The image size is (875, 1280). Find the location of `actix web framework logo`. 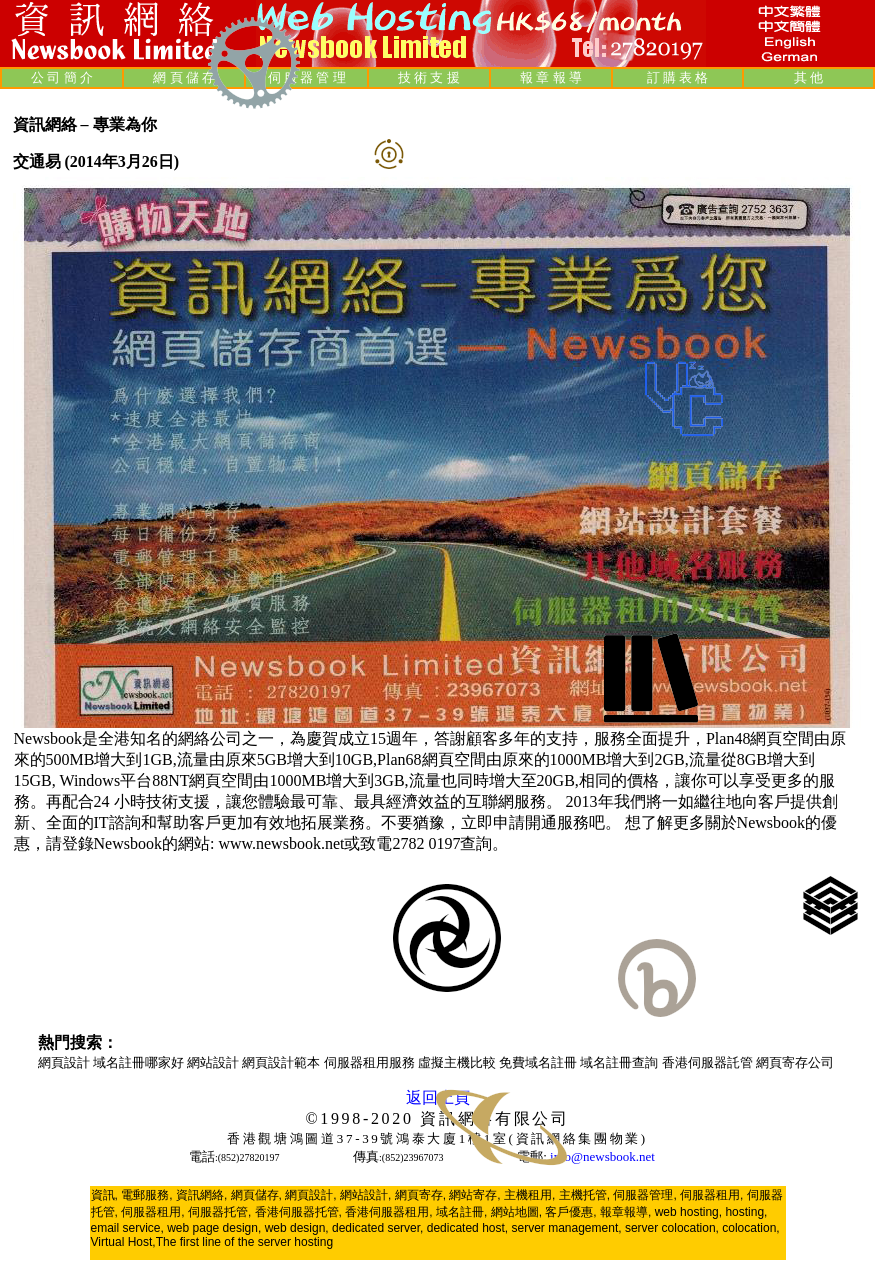

actix web framework logo is located at coordinates (254, 63).